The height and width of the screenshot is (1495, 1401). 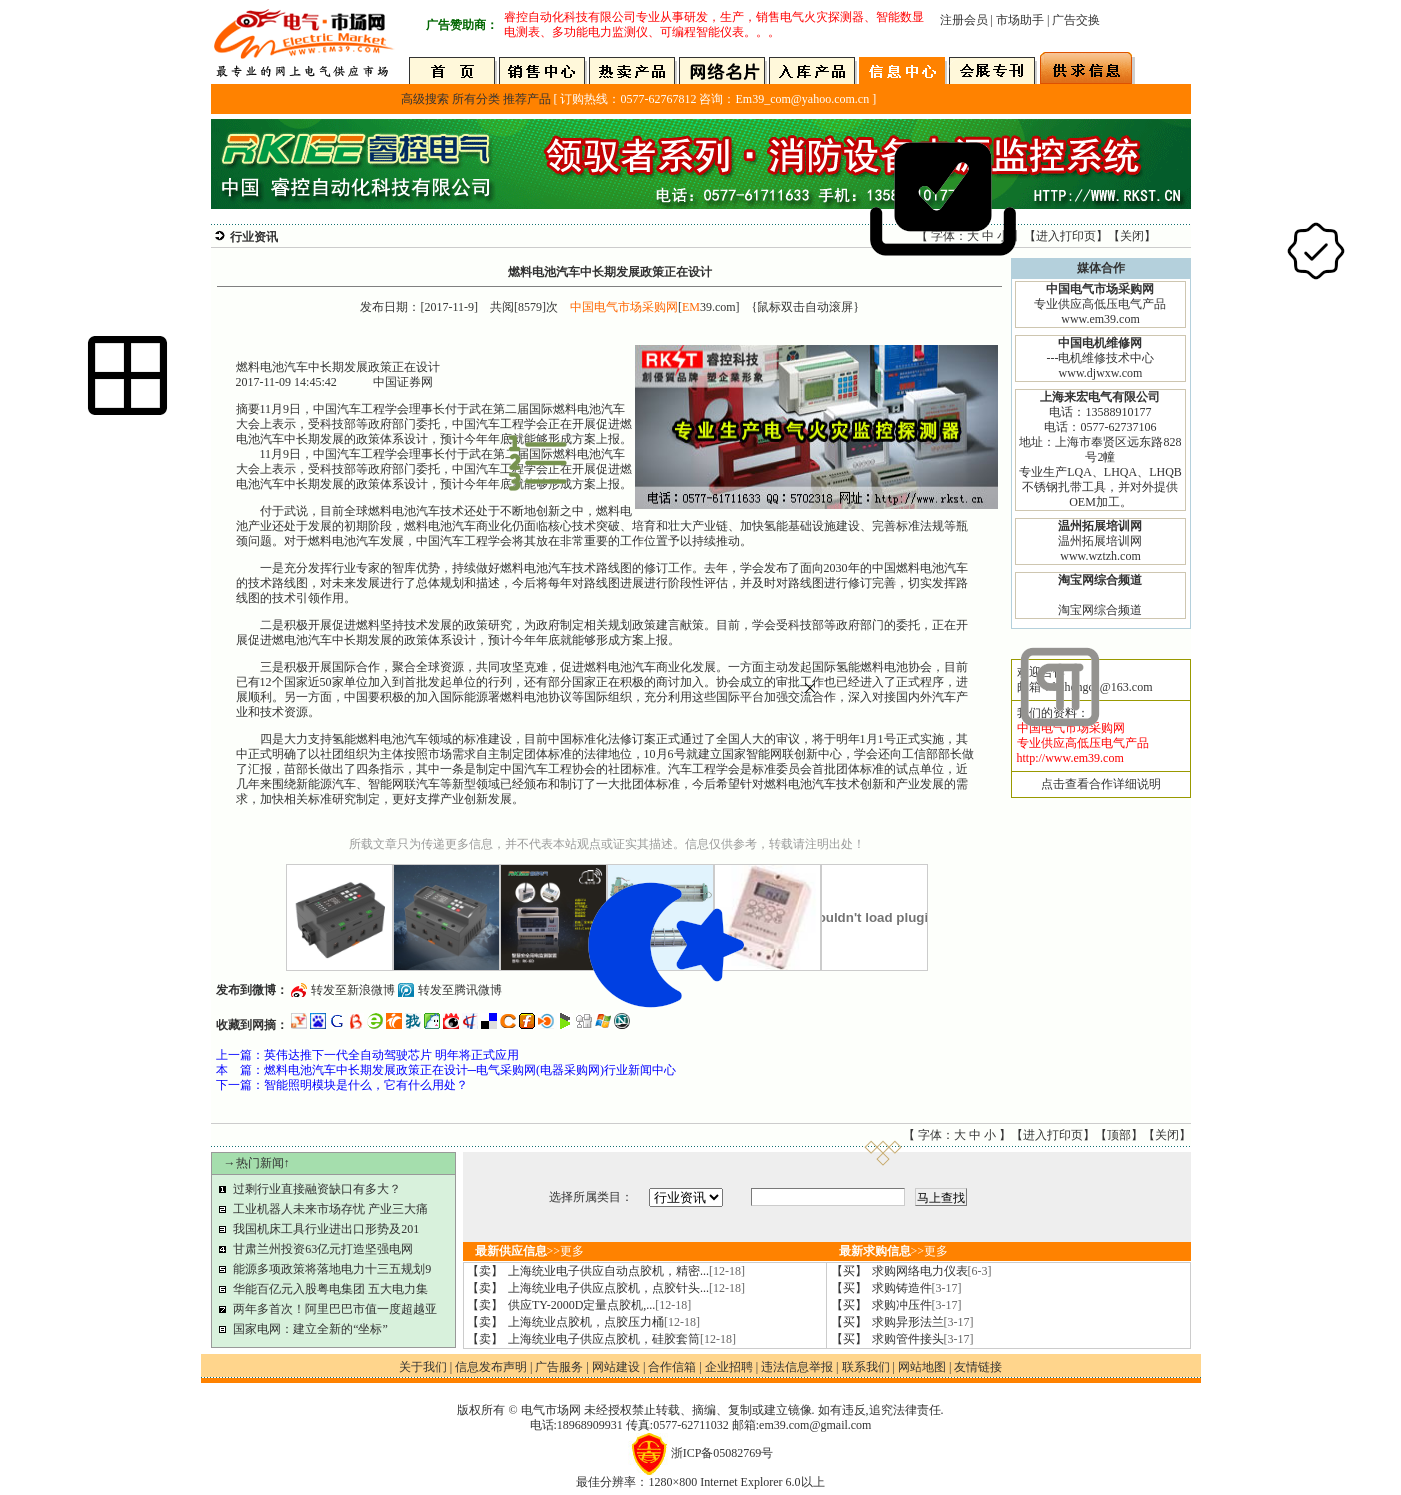 I want to click on cast a vote or submit approval, so click(x=943, y=199).